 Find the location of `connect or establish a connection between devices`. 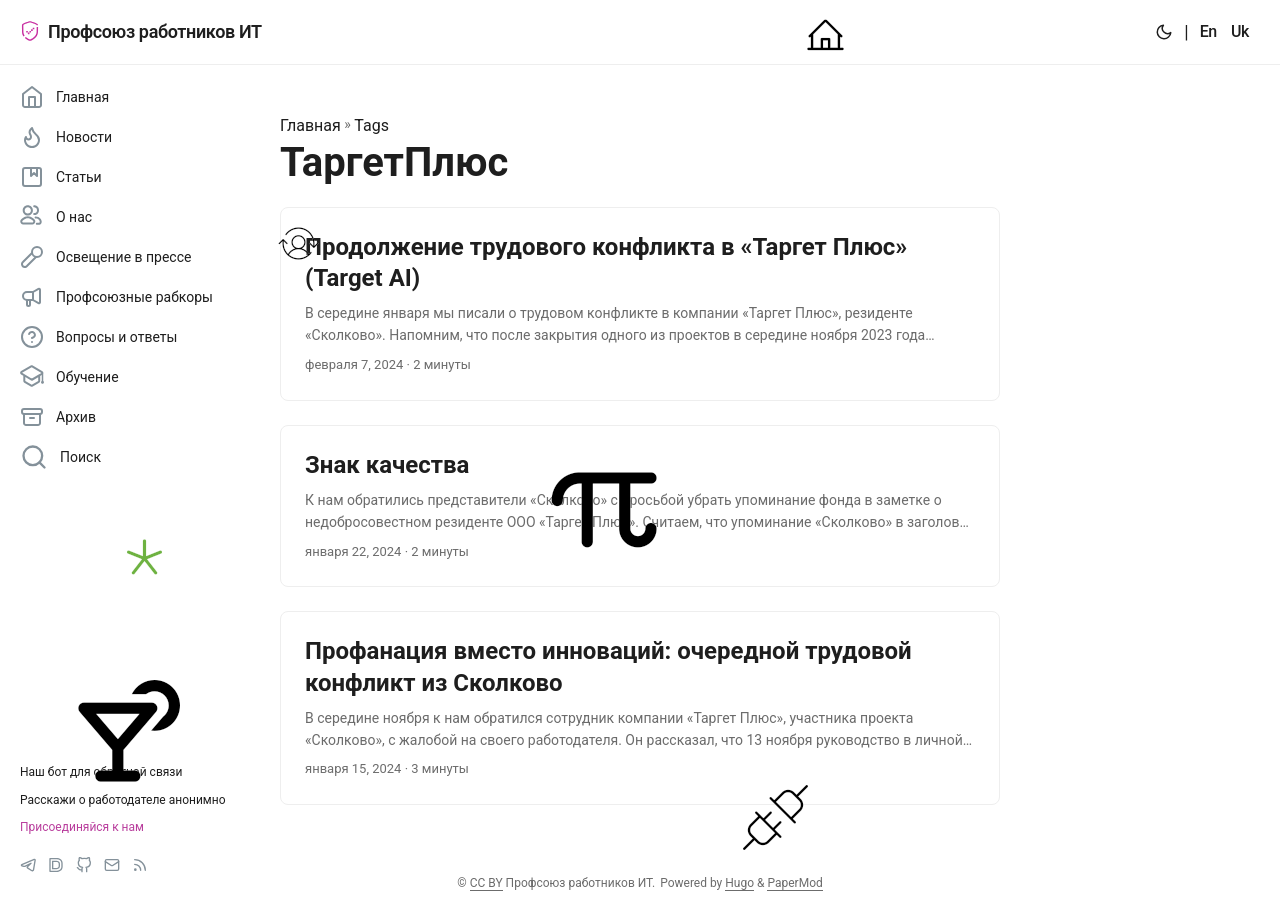

connect or establish a connection between devices is located at coordinates (775, 817).